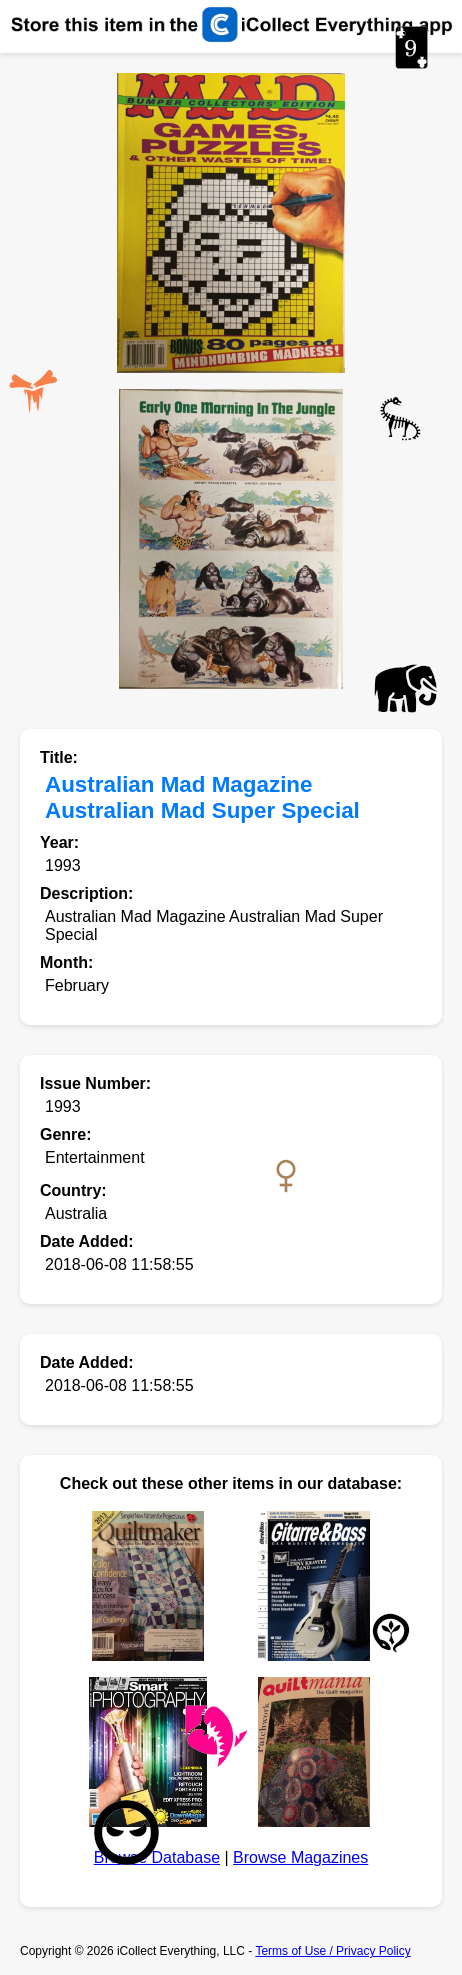 This screenshot has height=1975, width=462. Describe the element at coordinates (216, 1736) in the screenshot. I see `initiate a claw attack or slash ability` at that location.